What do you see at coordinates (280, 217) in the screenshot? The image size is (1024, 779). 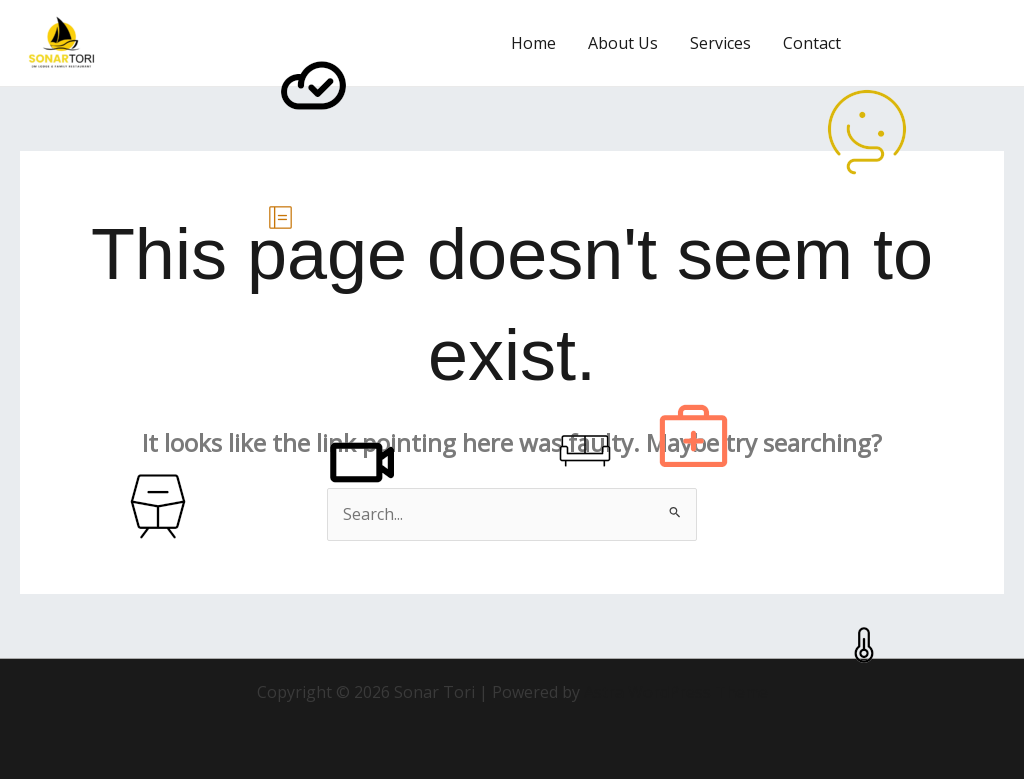 I see `open your notebook or notes` at bounding box center [280, 217].